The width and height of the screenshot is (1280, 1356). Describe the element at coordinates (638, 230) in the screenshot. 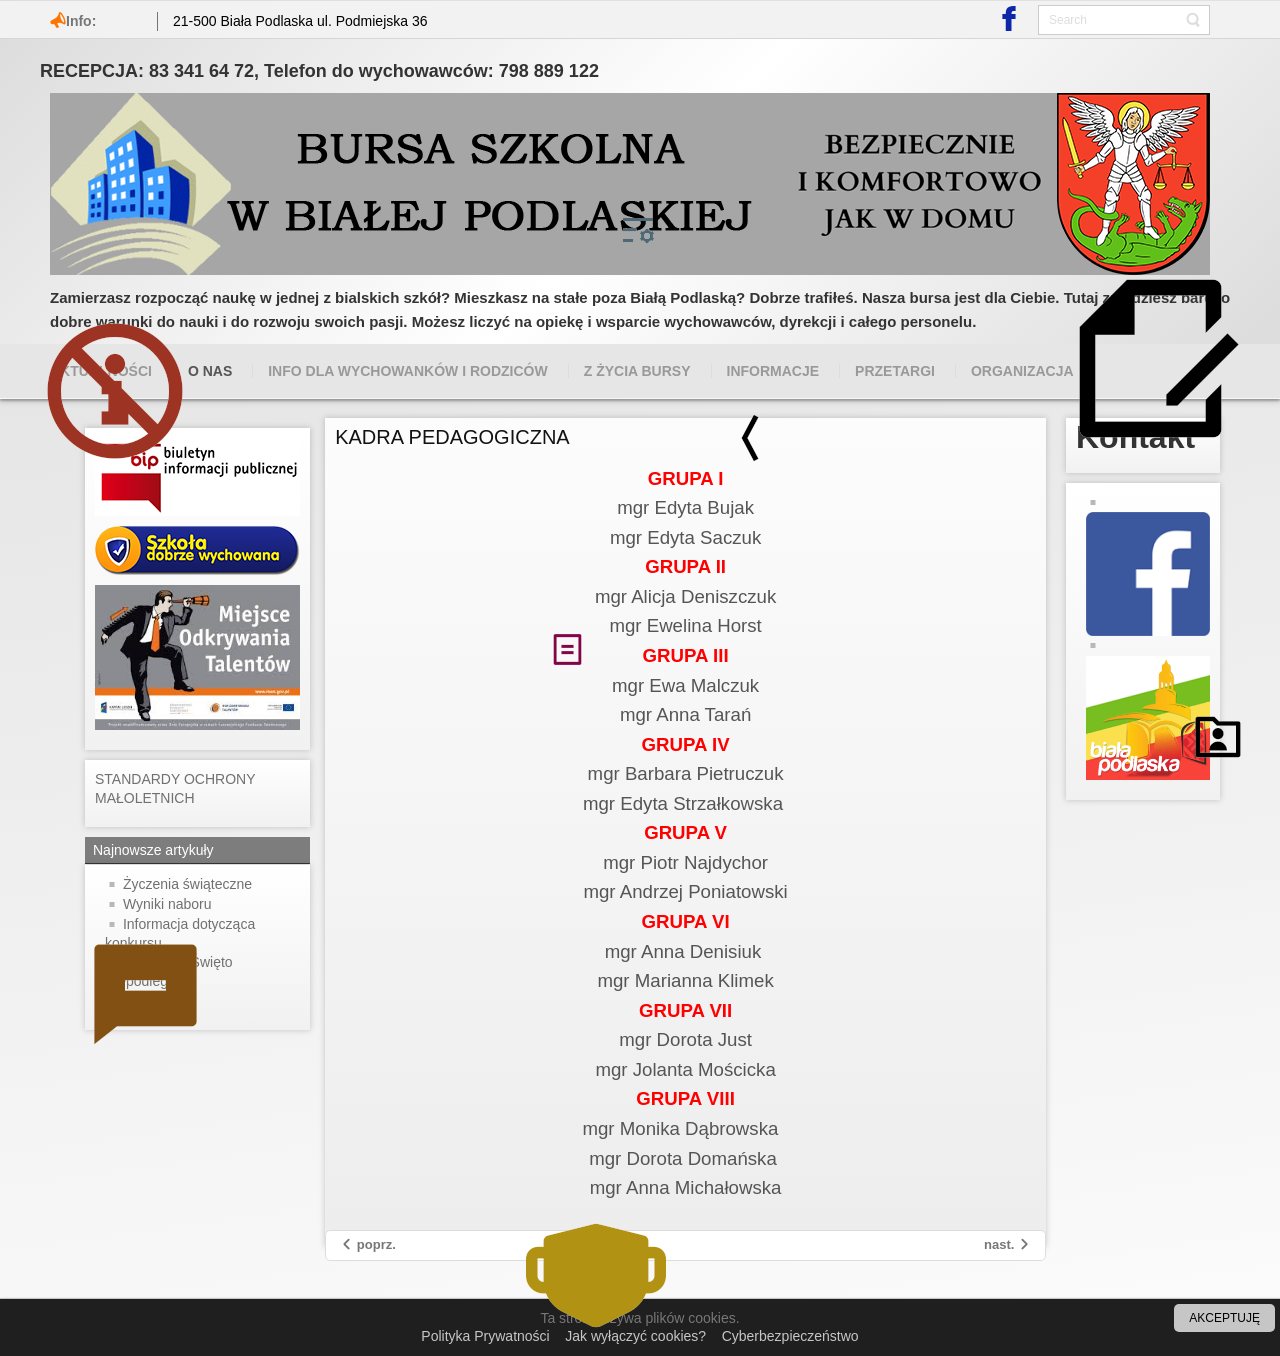

I see `access list or menu settings` at that location.